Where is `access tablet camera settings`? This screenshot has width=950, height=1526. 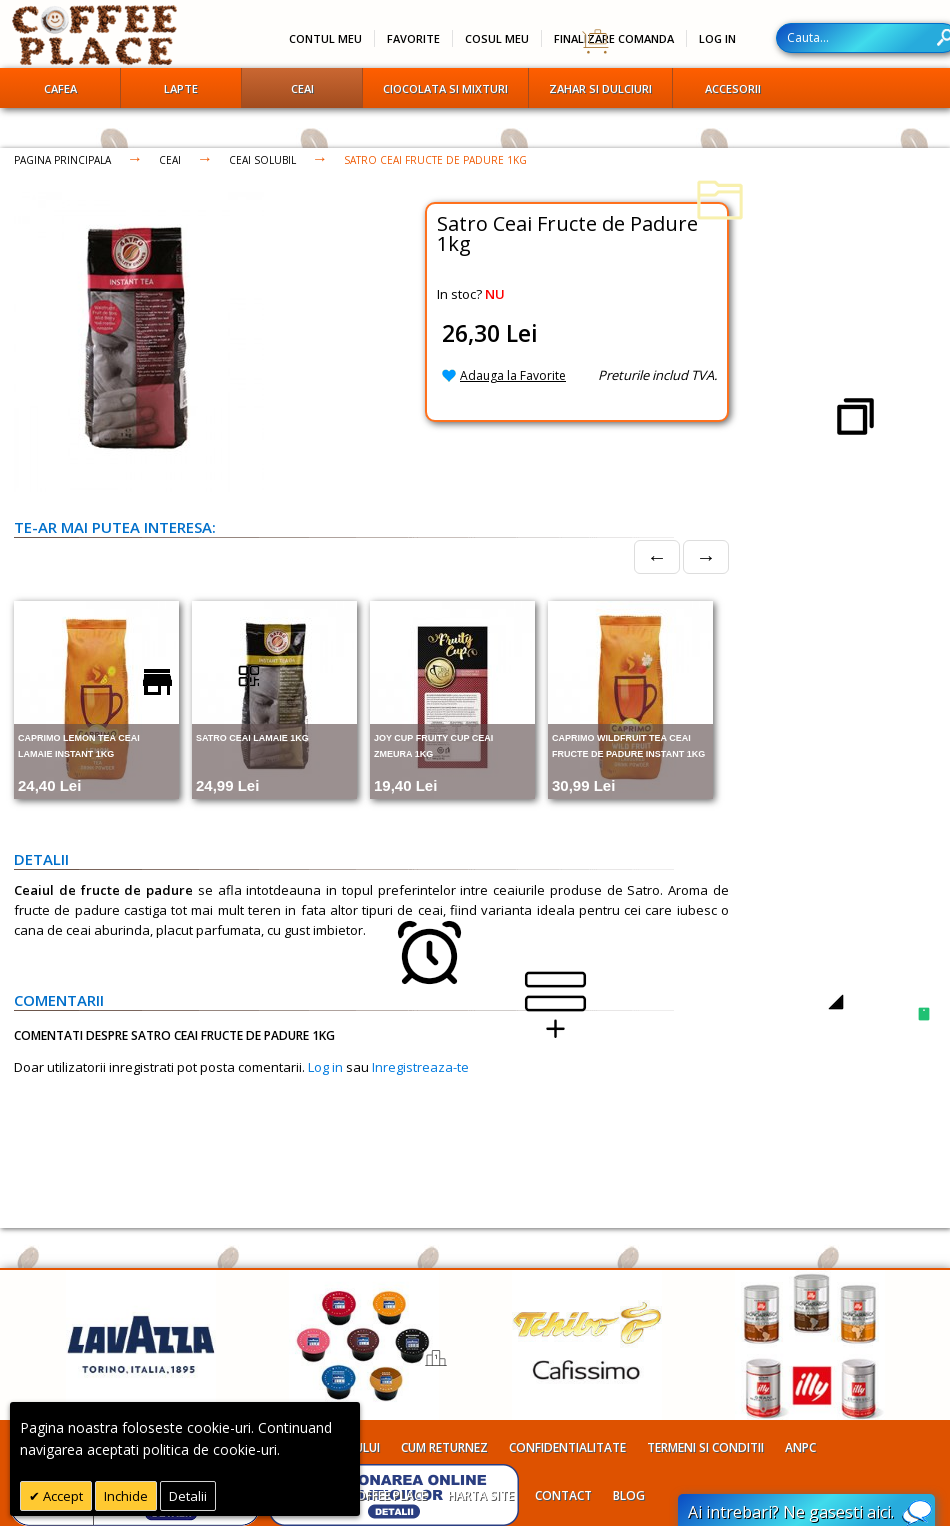 access tablet camera settings is located at coordinates (924, 1014).